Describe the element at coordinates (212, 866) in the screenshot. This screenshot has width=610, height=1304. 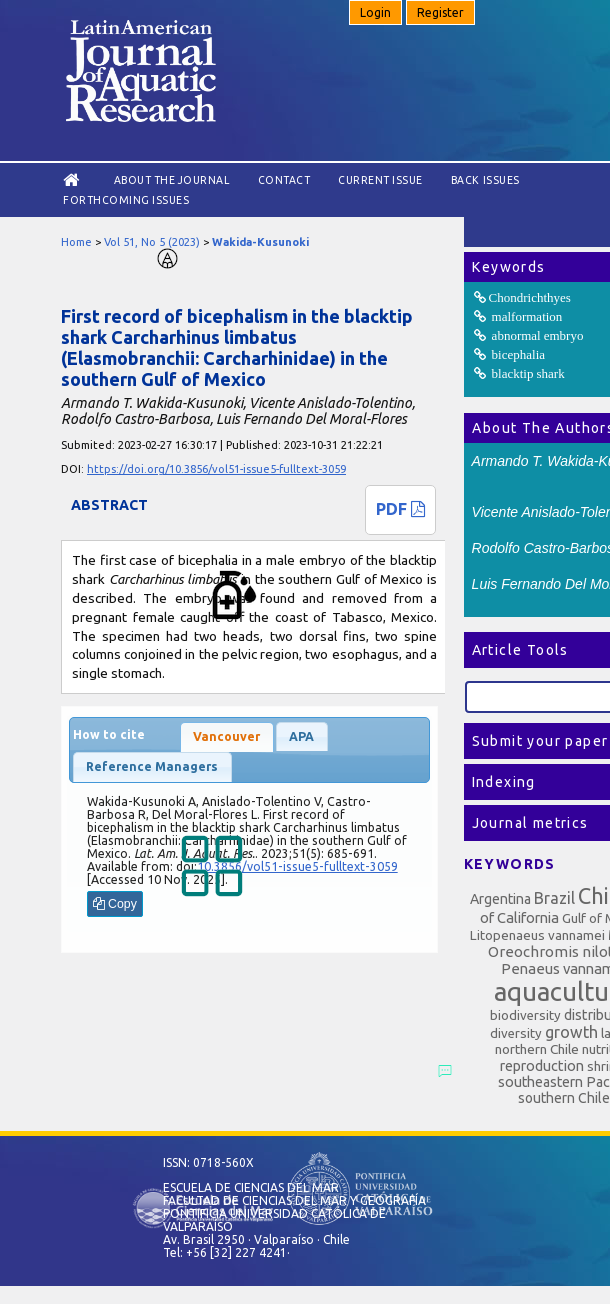
I see `view items in grid layout` at that location.